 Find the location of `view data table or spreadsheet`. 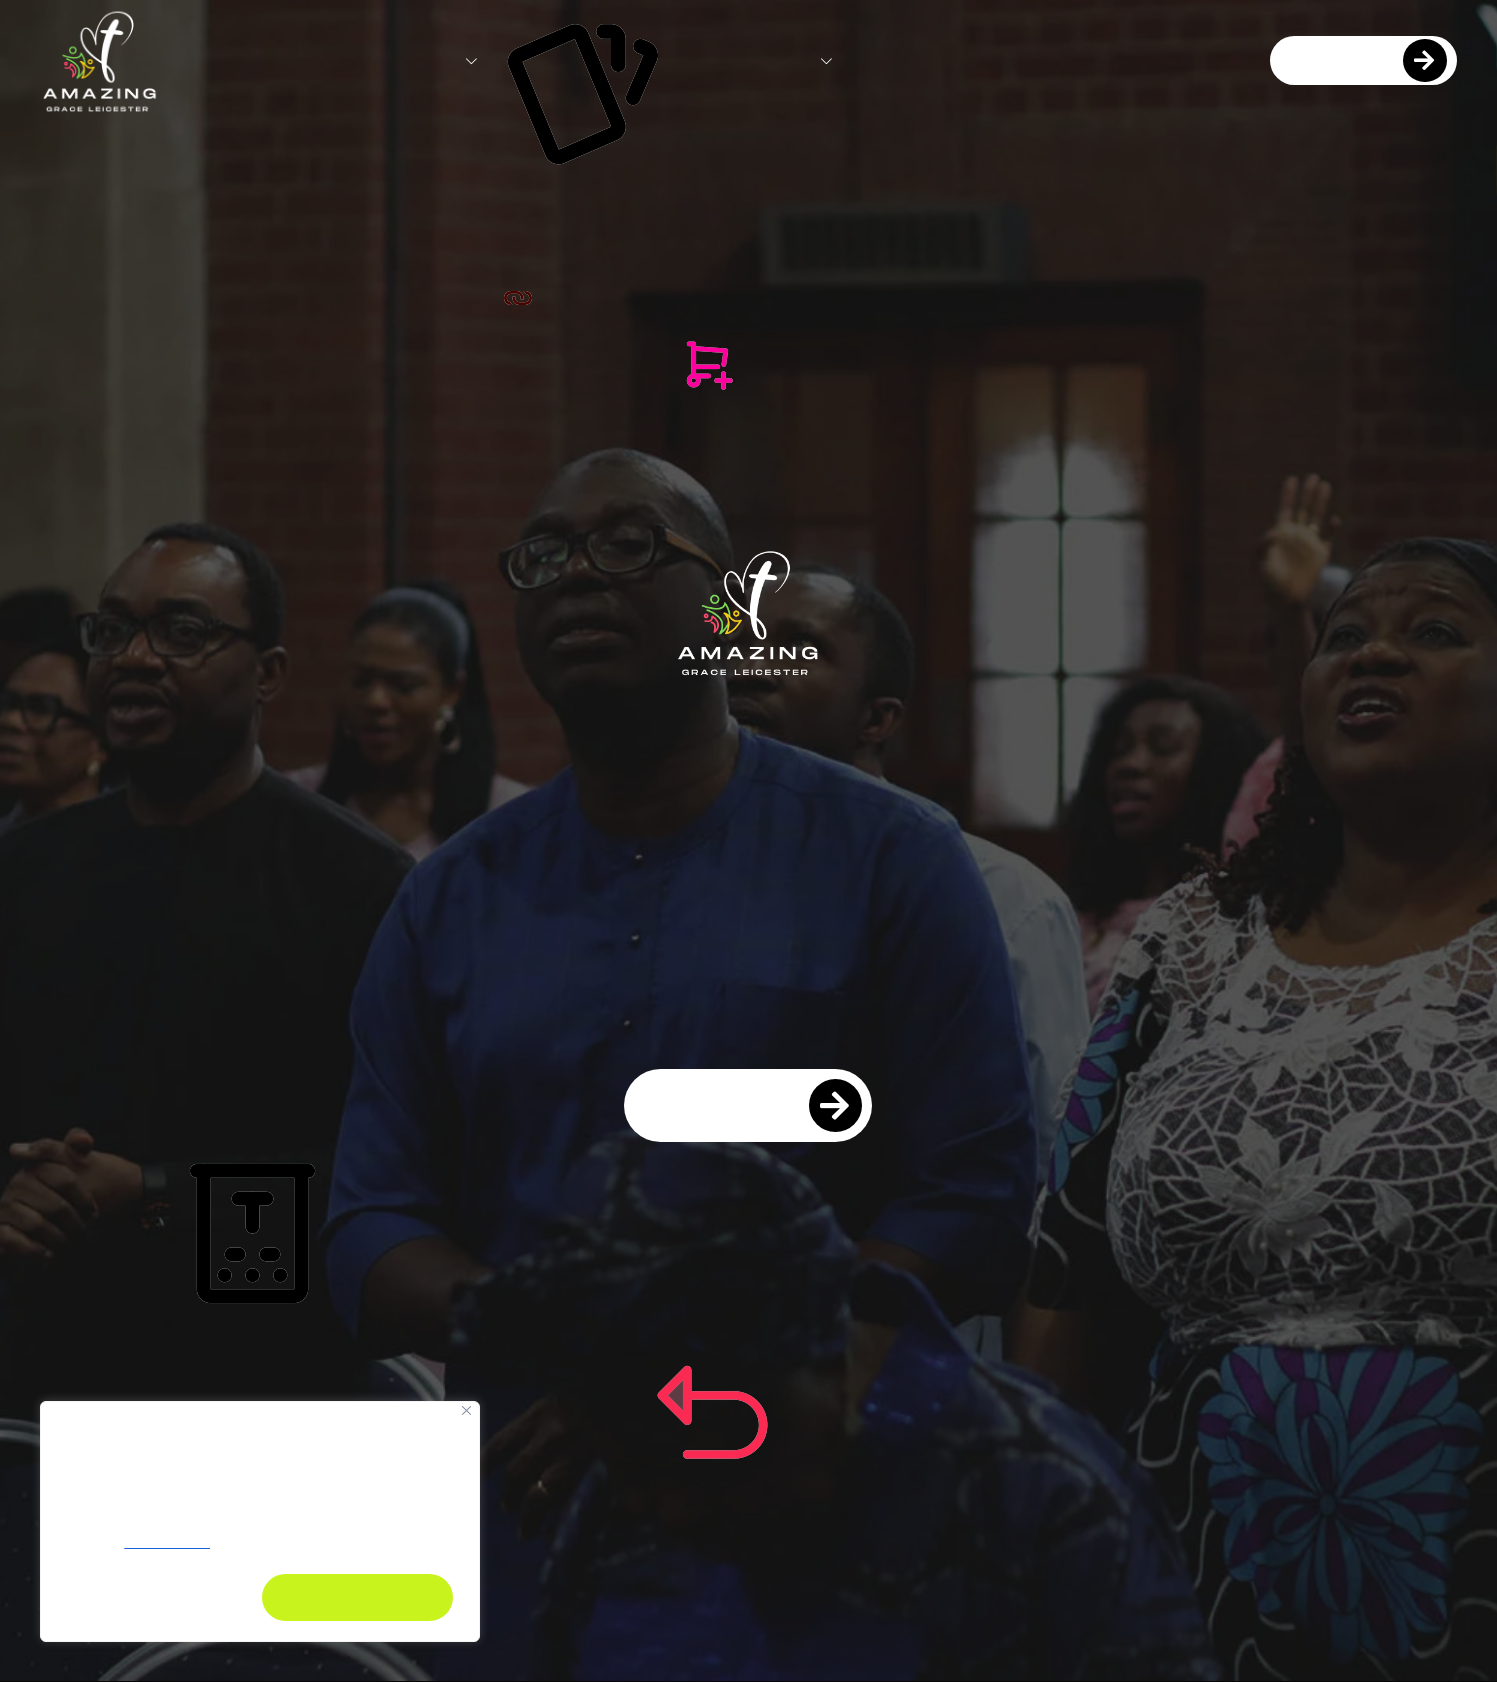

view data table or spreadsheet is located at coordinates (252, 1233).